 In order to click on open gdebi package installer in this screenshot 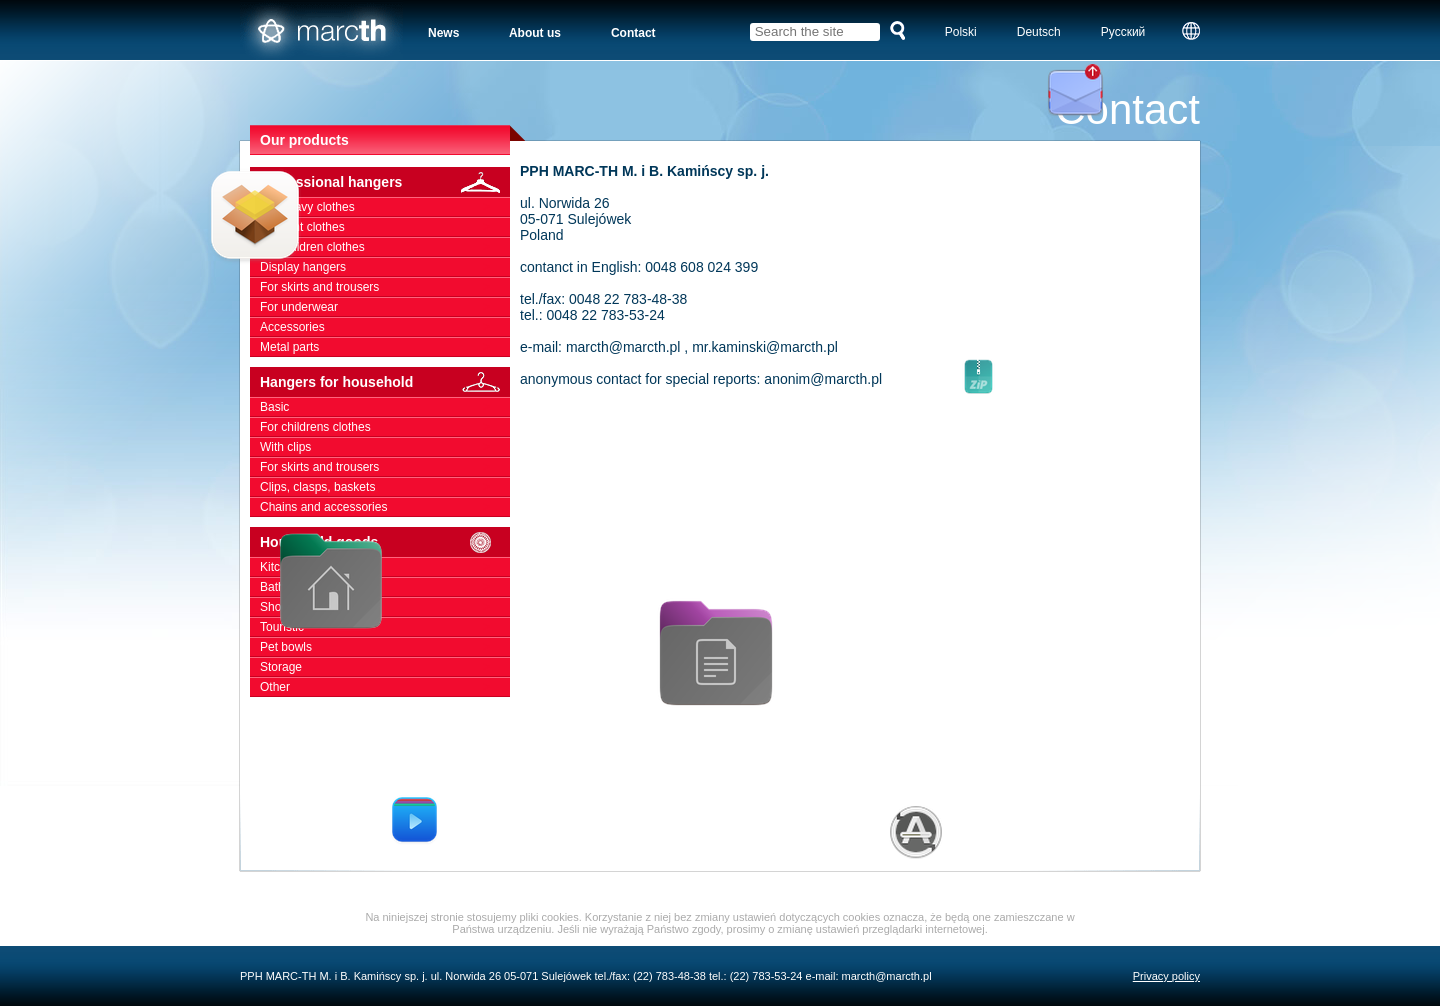, I will do `click(255, 215)`.